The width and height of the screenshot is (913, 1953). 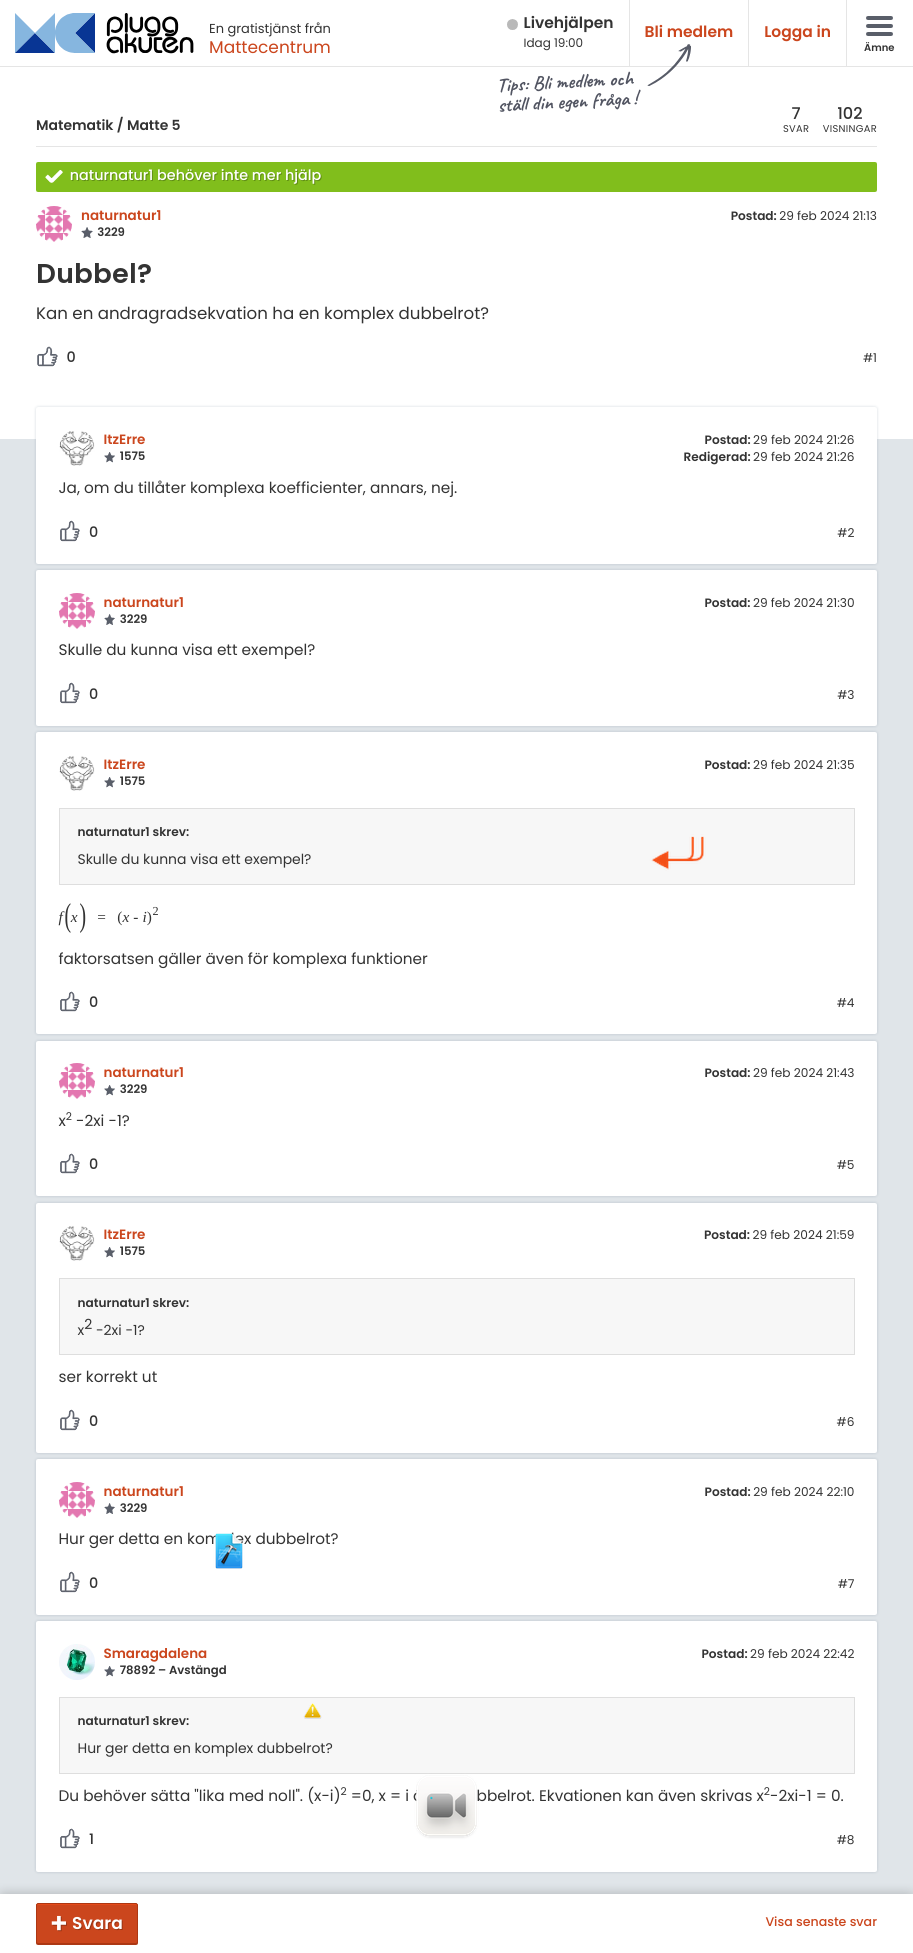 What do you see at coordinates (229, 1551) in the screenshot?
I see `makefile document for build automation` at bounding box center [229, 1551].